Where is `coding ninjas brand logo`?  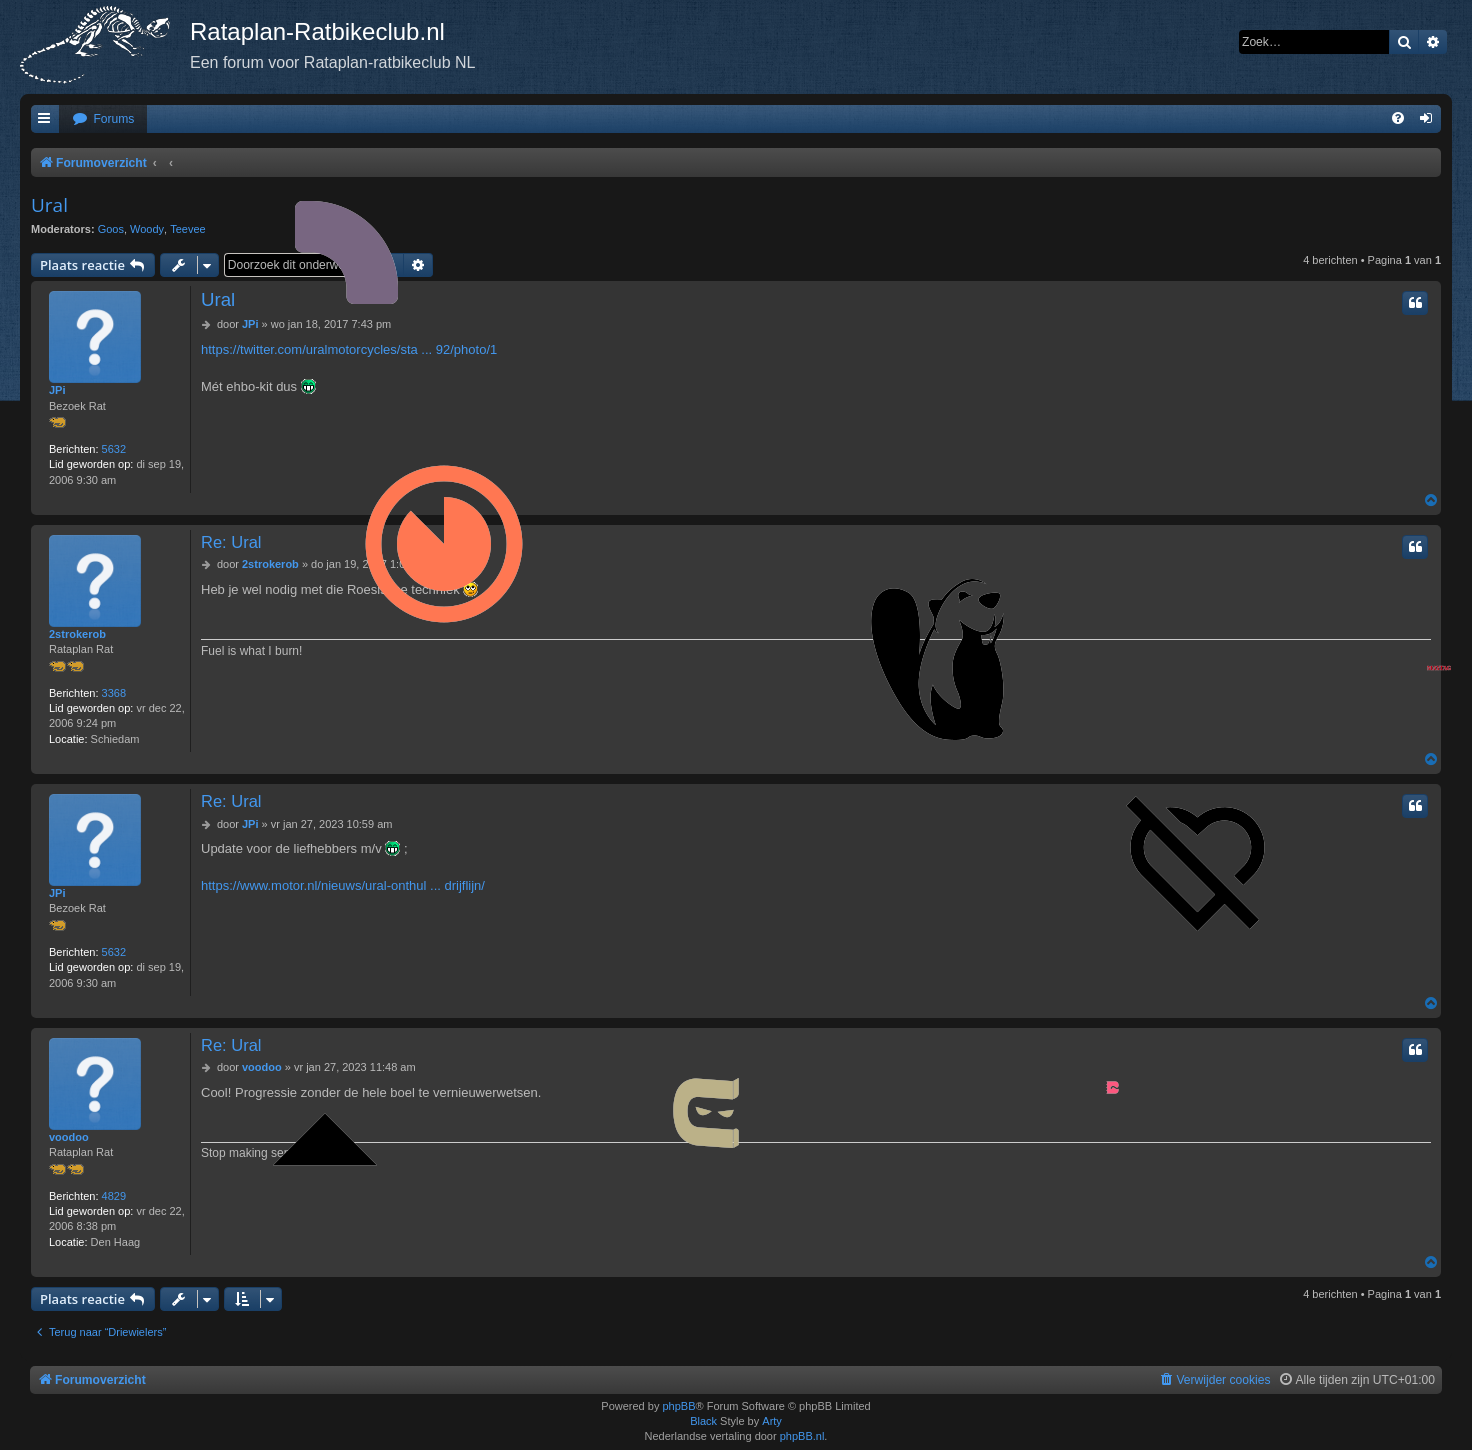
coding ninjas brand logo is located at coordinates (706, 1113).